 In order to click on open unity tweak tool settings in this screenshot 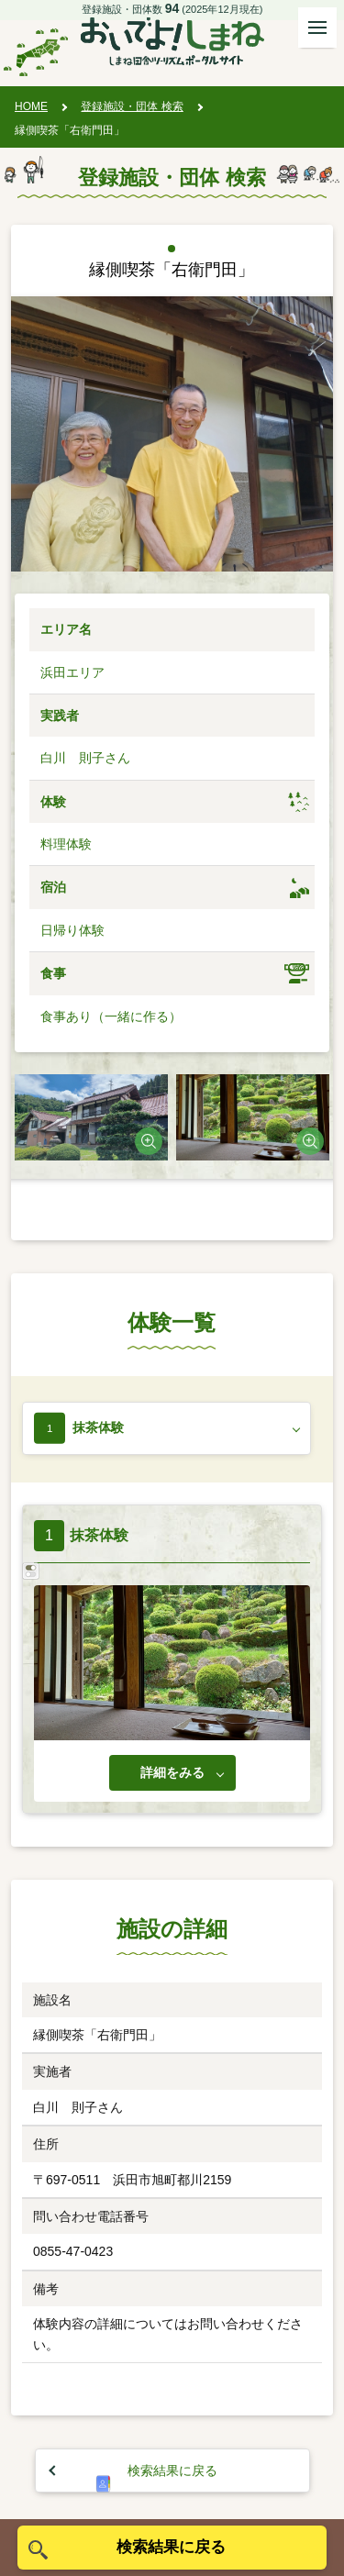, I will do `click(30, 1571)`.